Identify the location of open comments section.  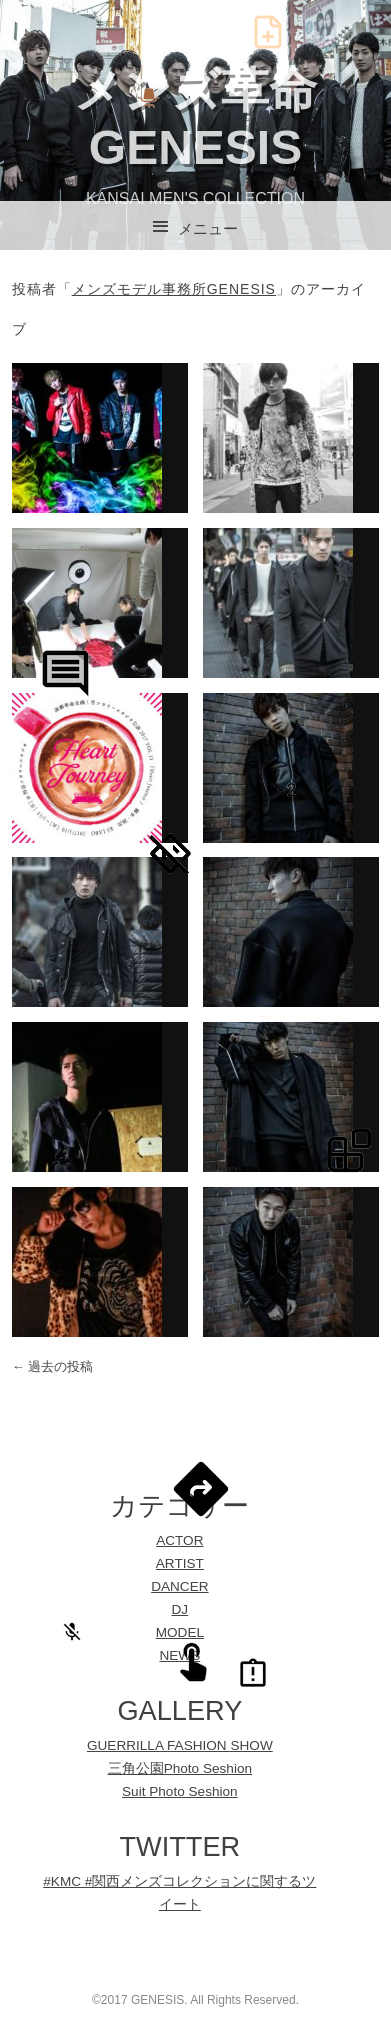
(65, 673).